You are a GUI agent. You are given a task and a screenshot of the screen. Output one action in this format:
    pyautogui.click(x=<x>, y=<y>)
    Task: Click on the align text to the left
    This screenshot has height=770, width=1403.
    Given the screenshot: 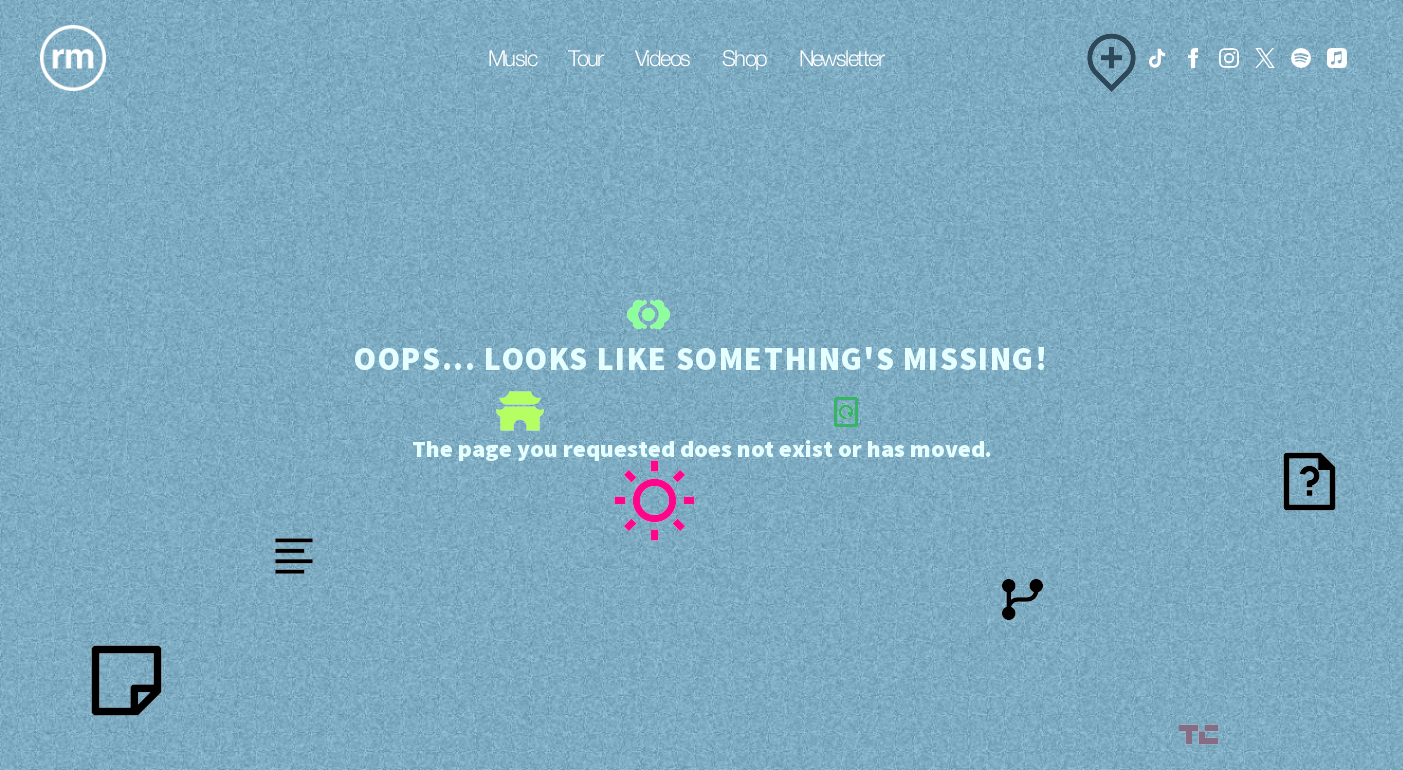 What is the action you would take?
    pyautogui.click(x=294, y=555)
    